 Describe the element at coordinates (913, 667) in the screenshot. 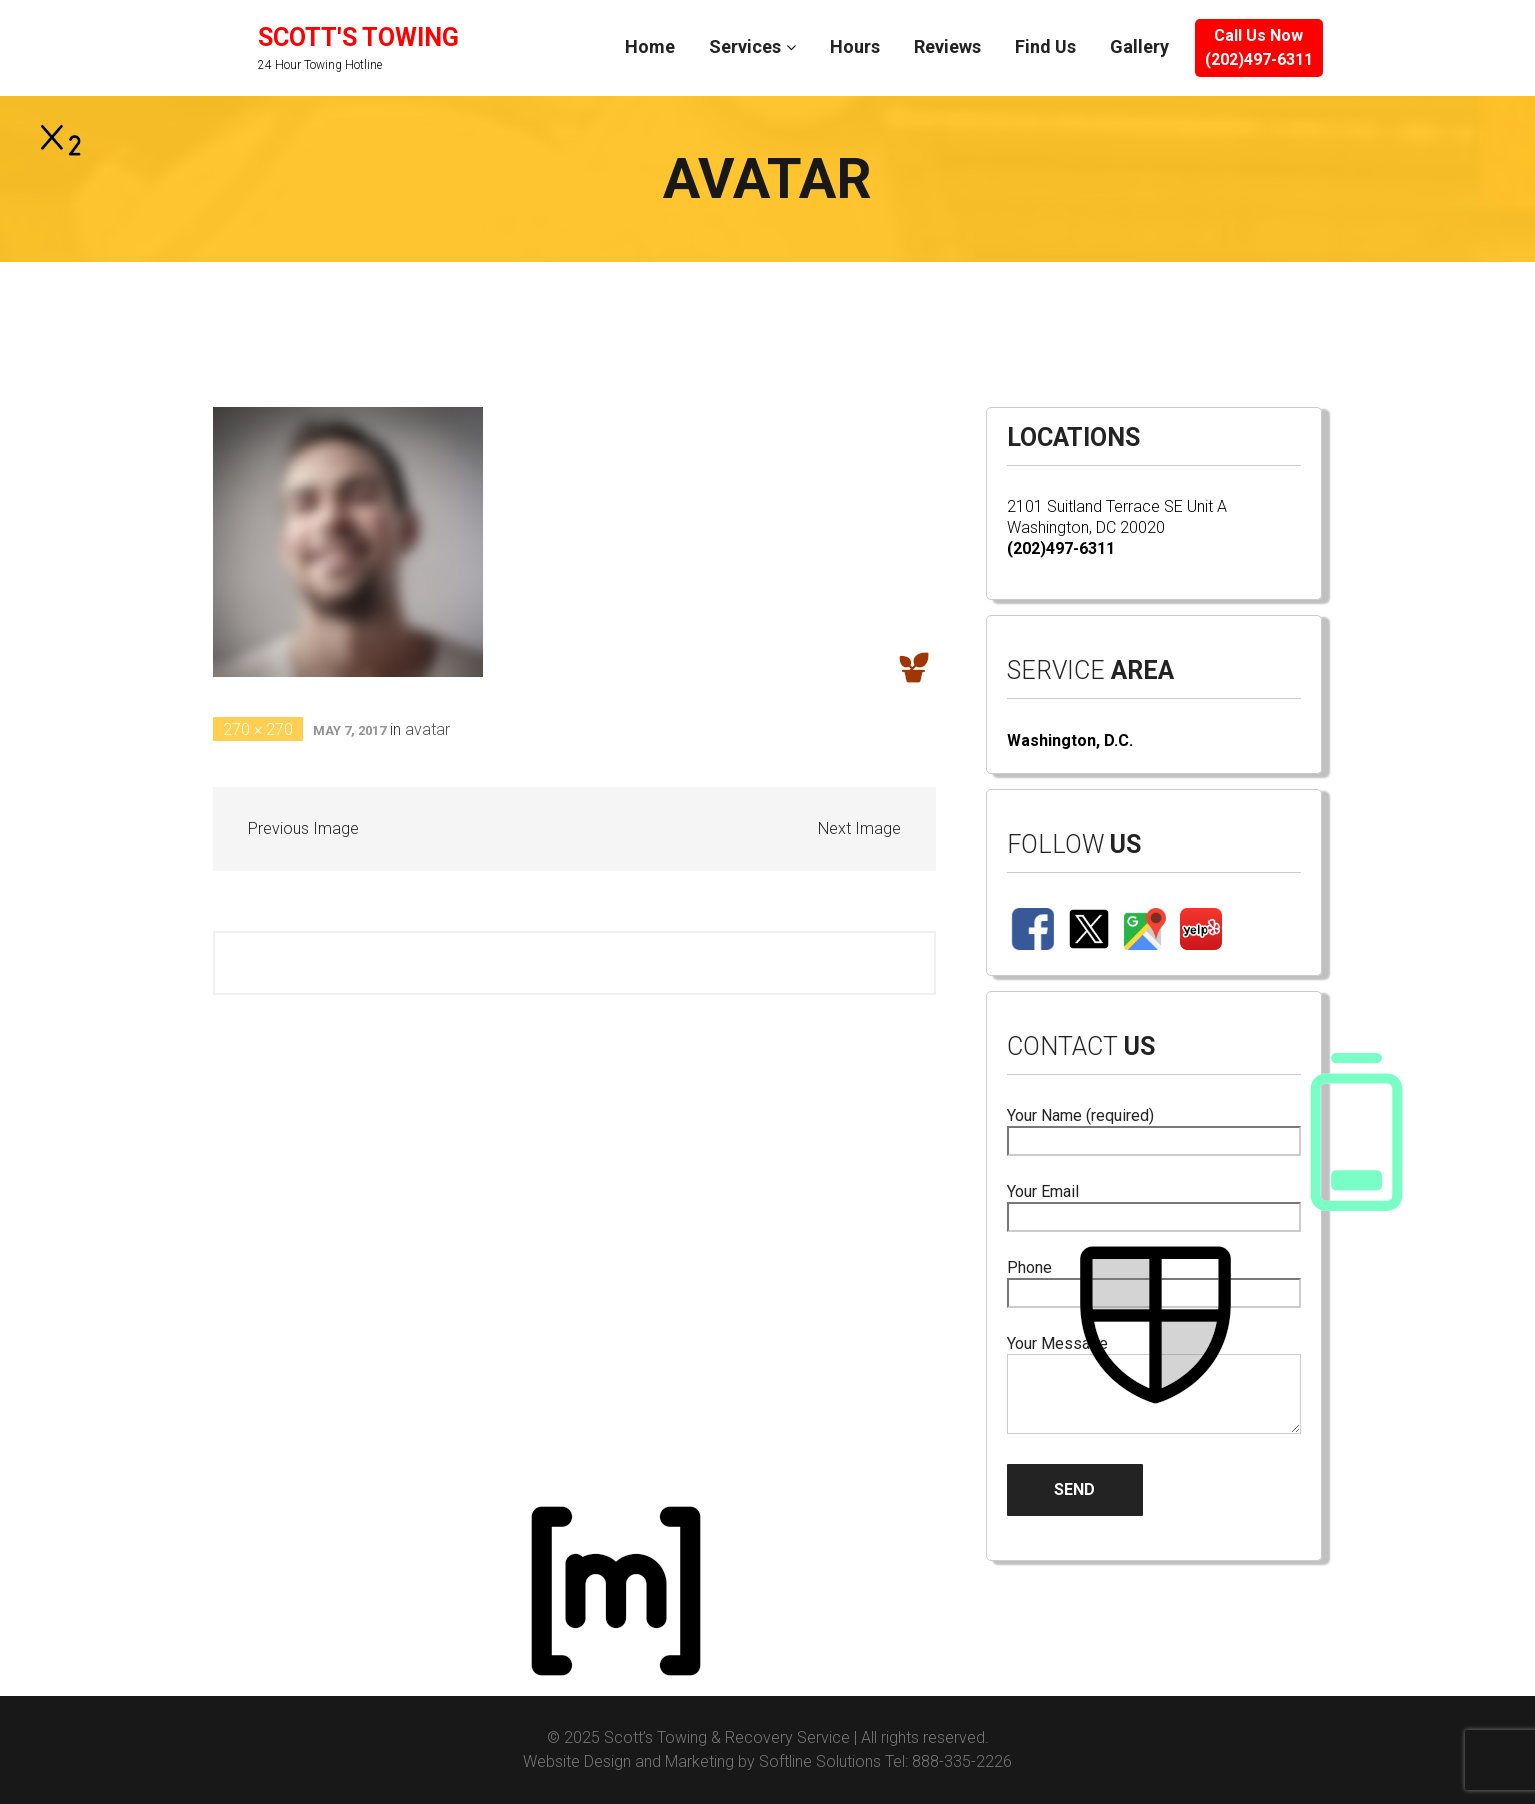

I see `access plant care or gardening features` at that location.